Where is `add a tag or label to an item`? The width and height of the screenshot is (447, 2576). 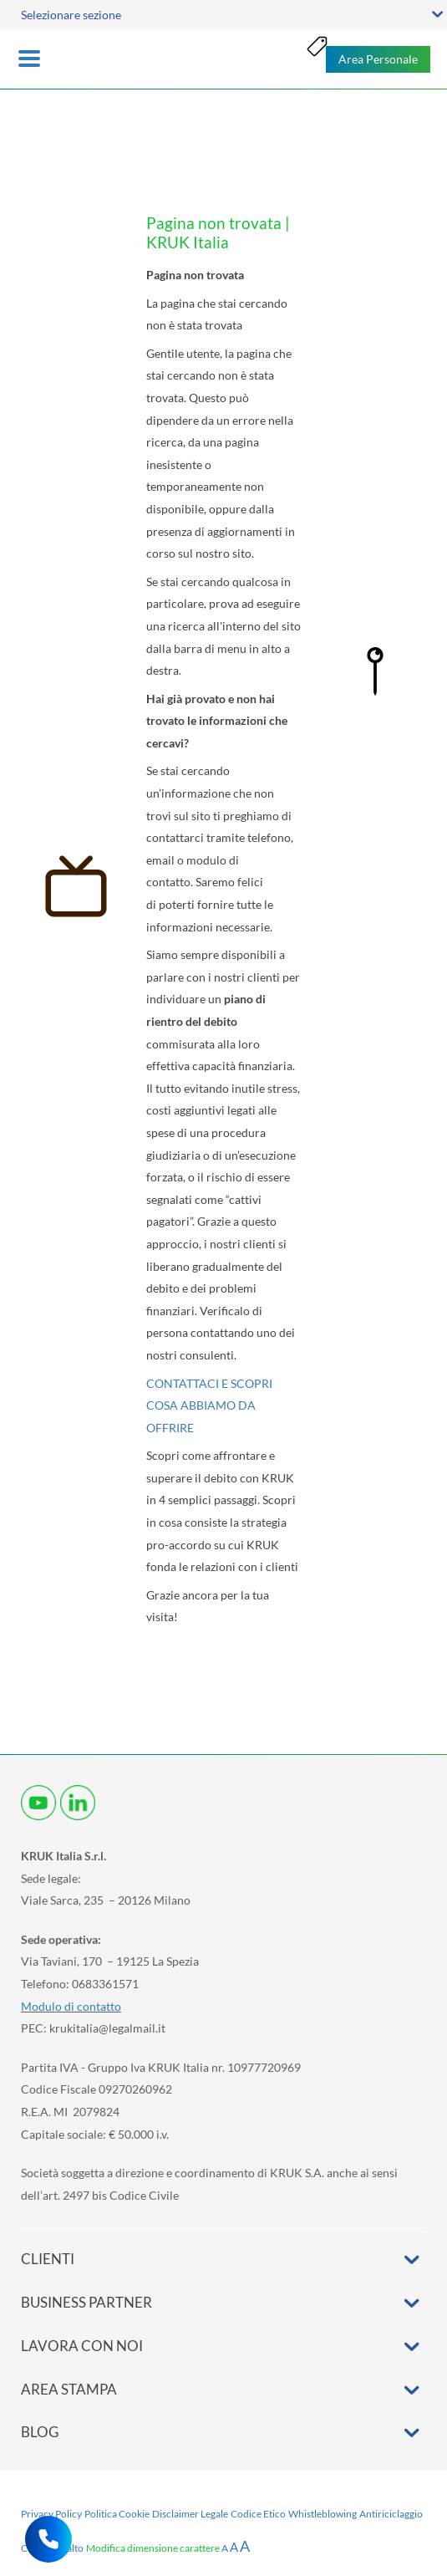
add a tag or label to an item is located at coordinates (317, 46).